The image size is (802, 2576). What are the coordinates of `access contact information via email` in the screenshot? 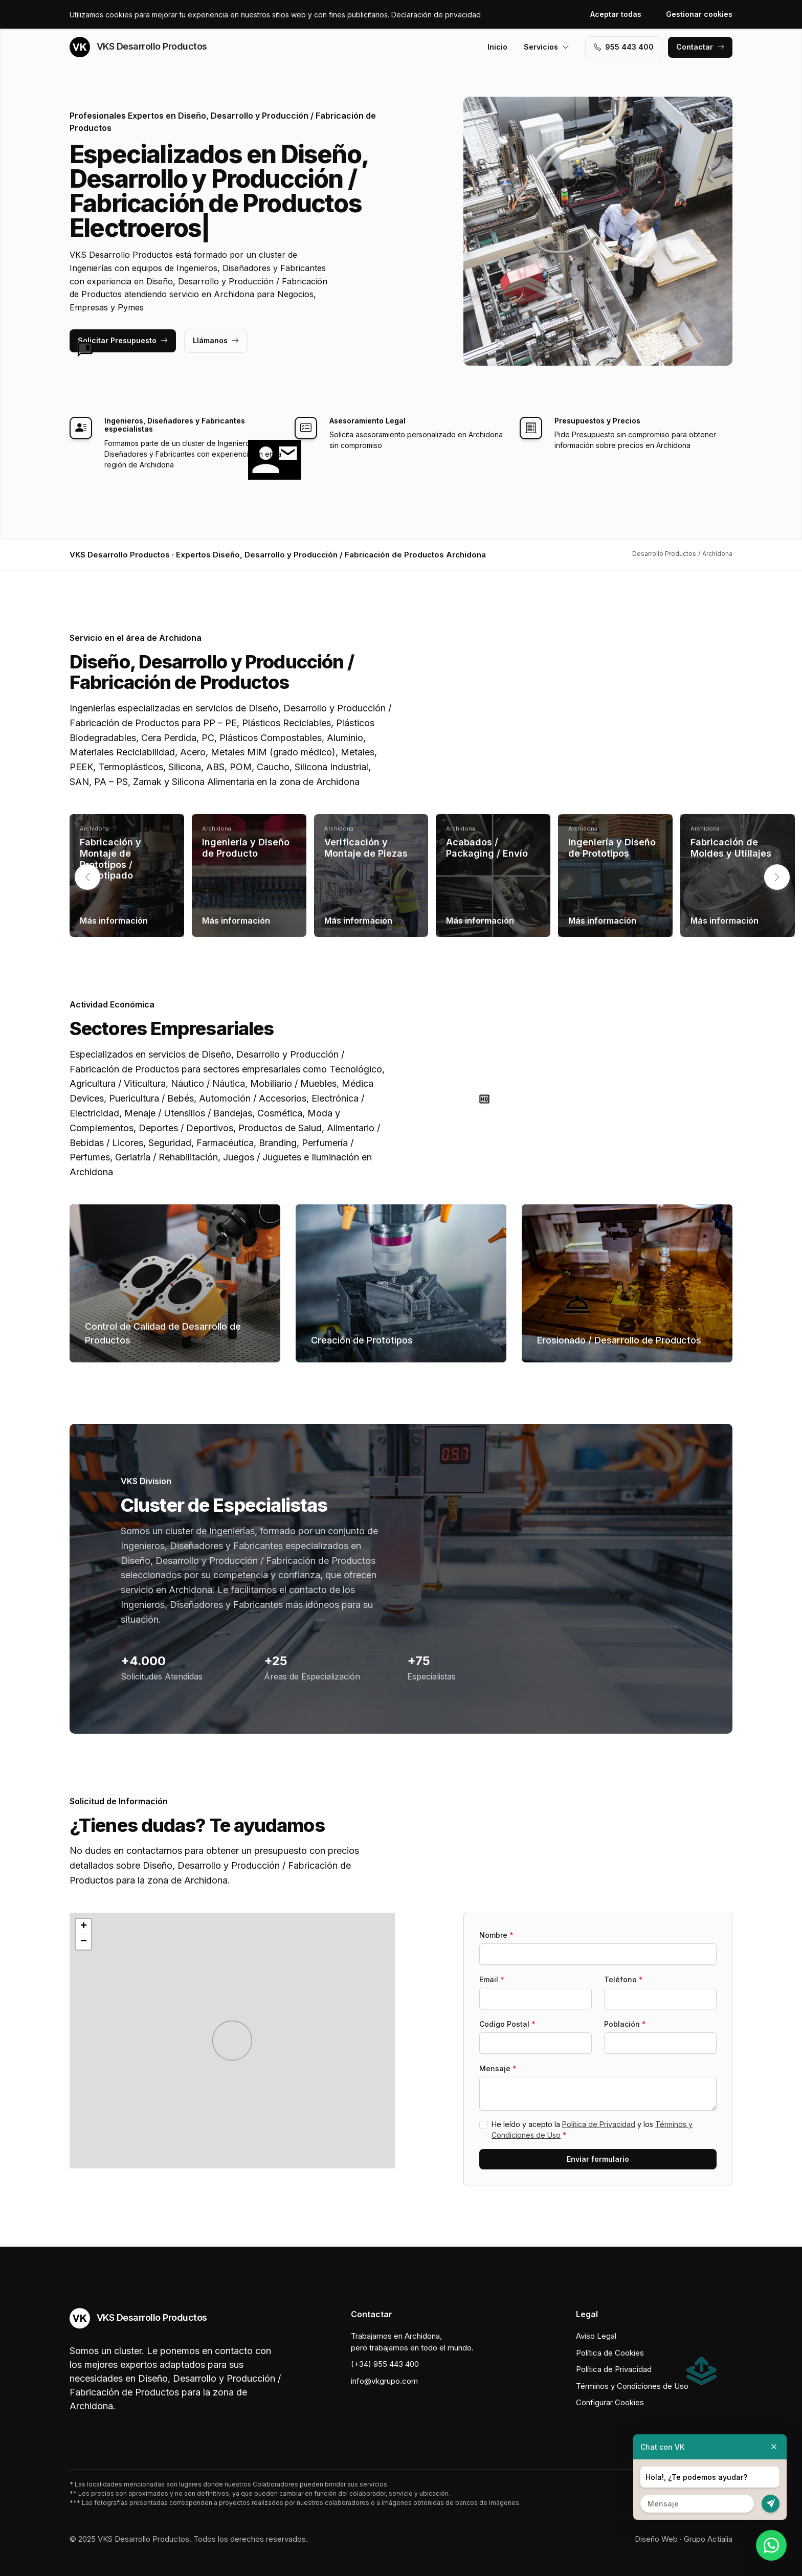 It's located at (275, 460).